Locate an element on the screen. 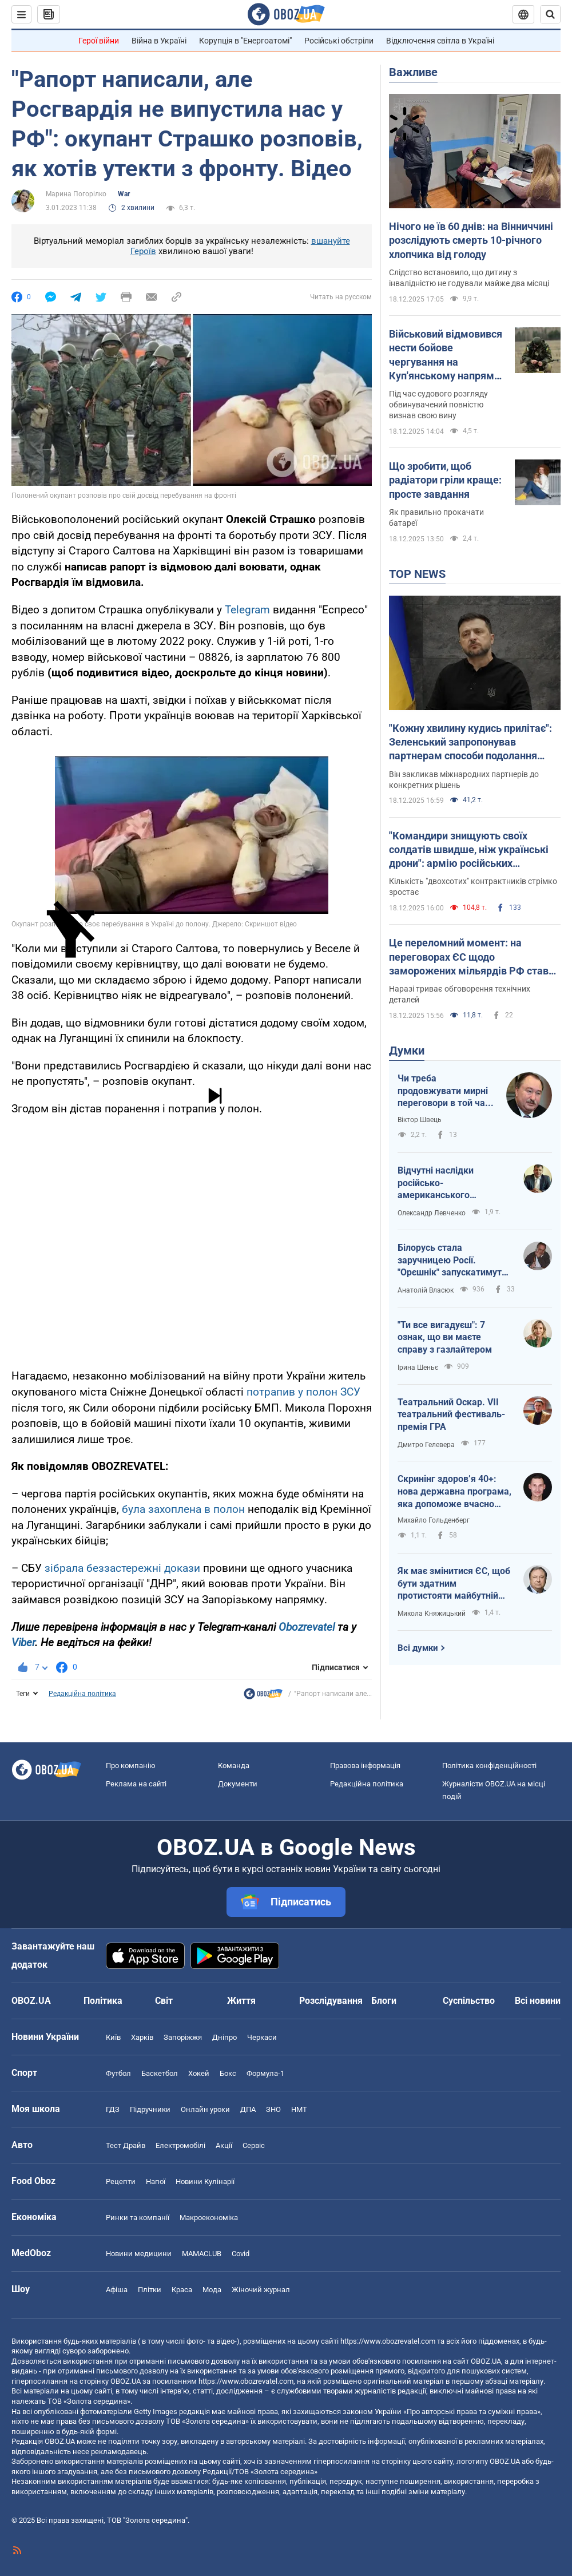  skip to the next track is located at coordinates (216, 1096).